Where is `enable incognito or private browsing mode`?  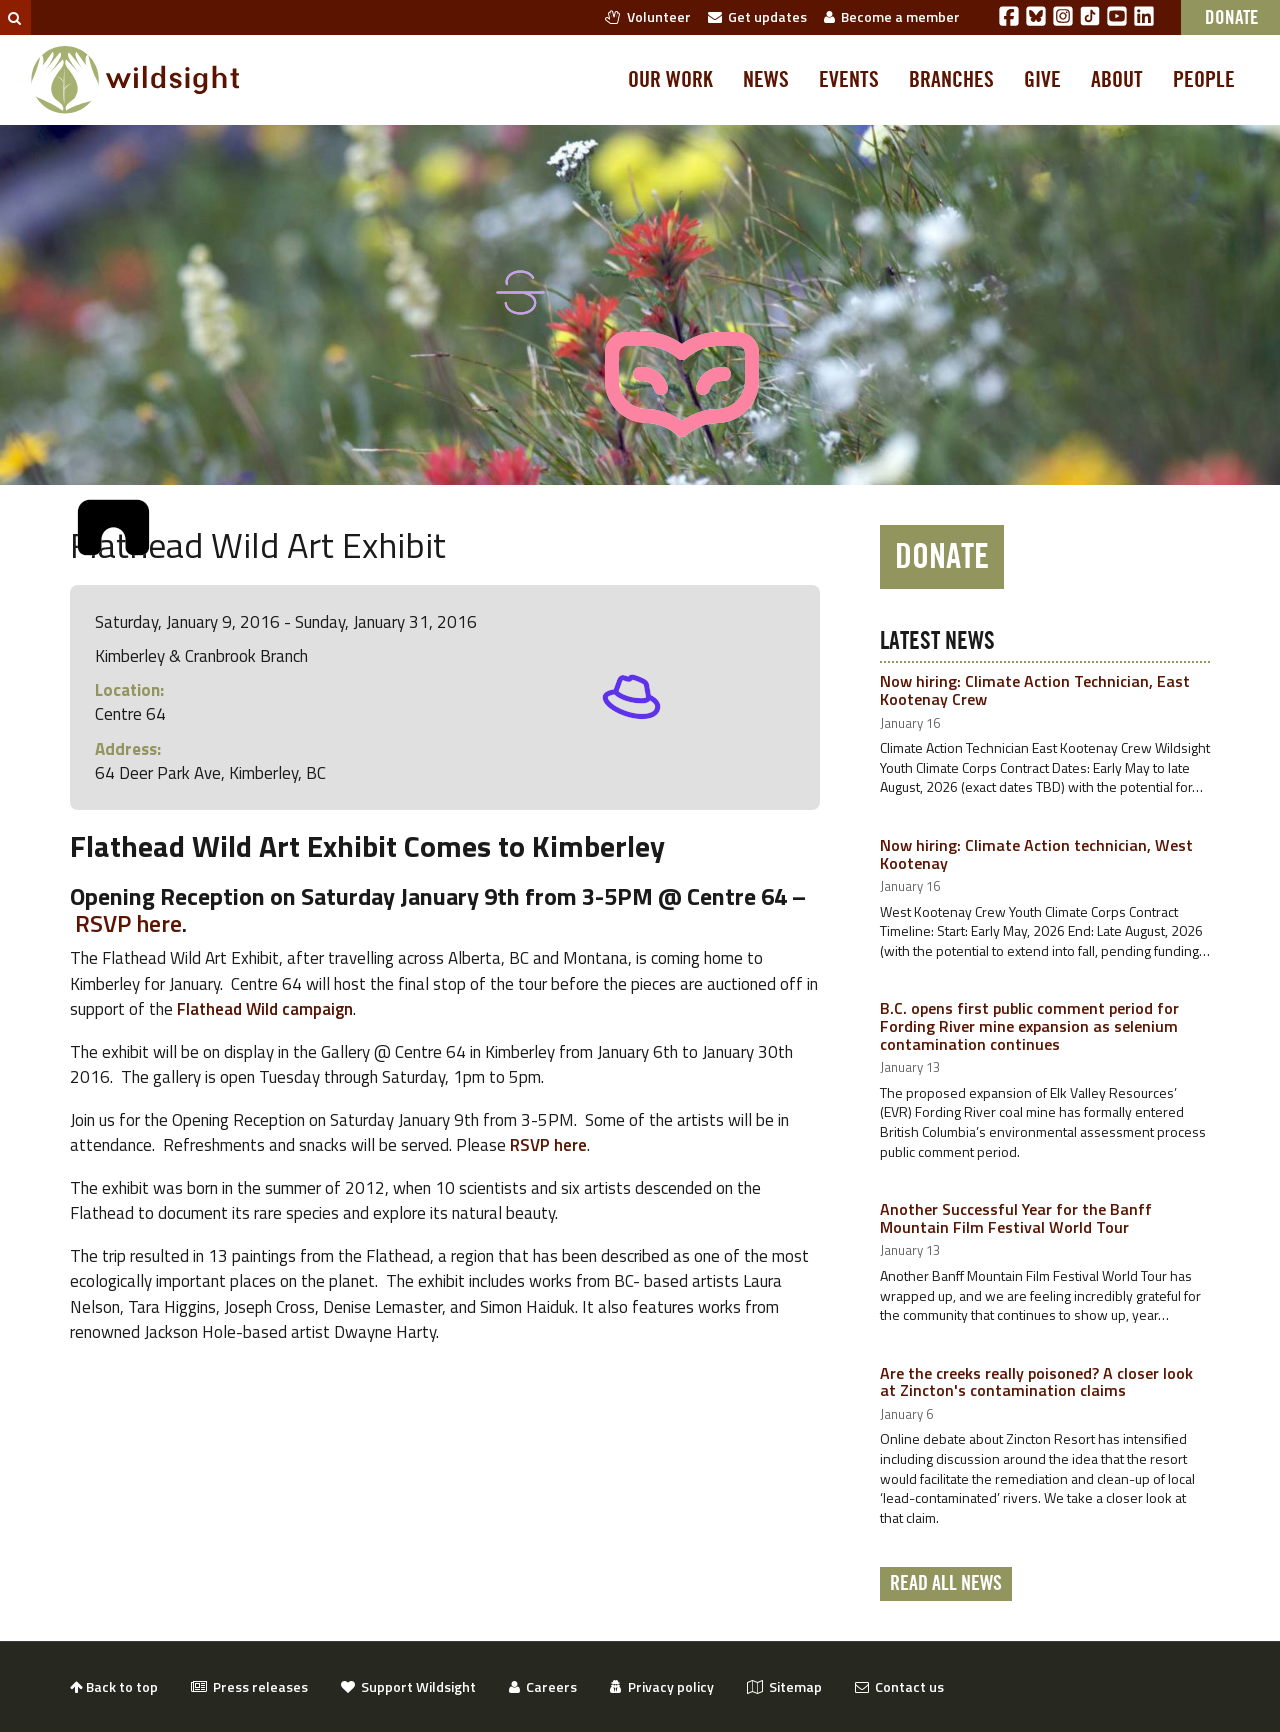 enable incognito or private browsing mode is located at coordinates (682, 381).